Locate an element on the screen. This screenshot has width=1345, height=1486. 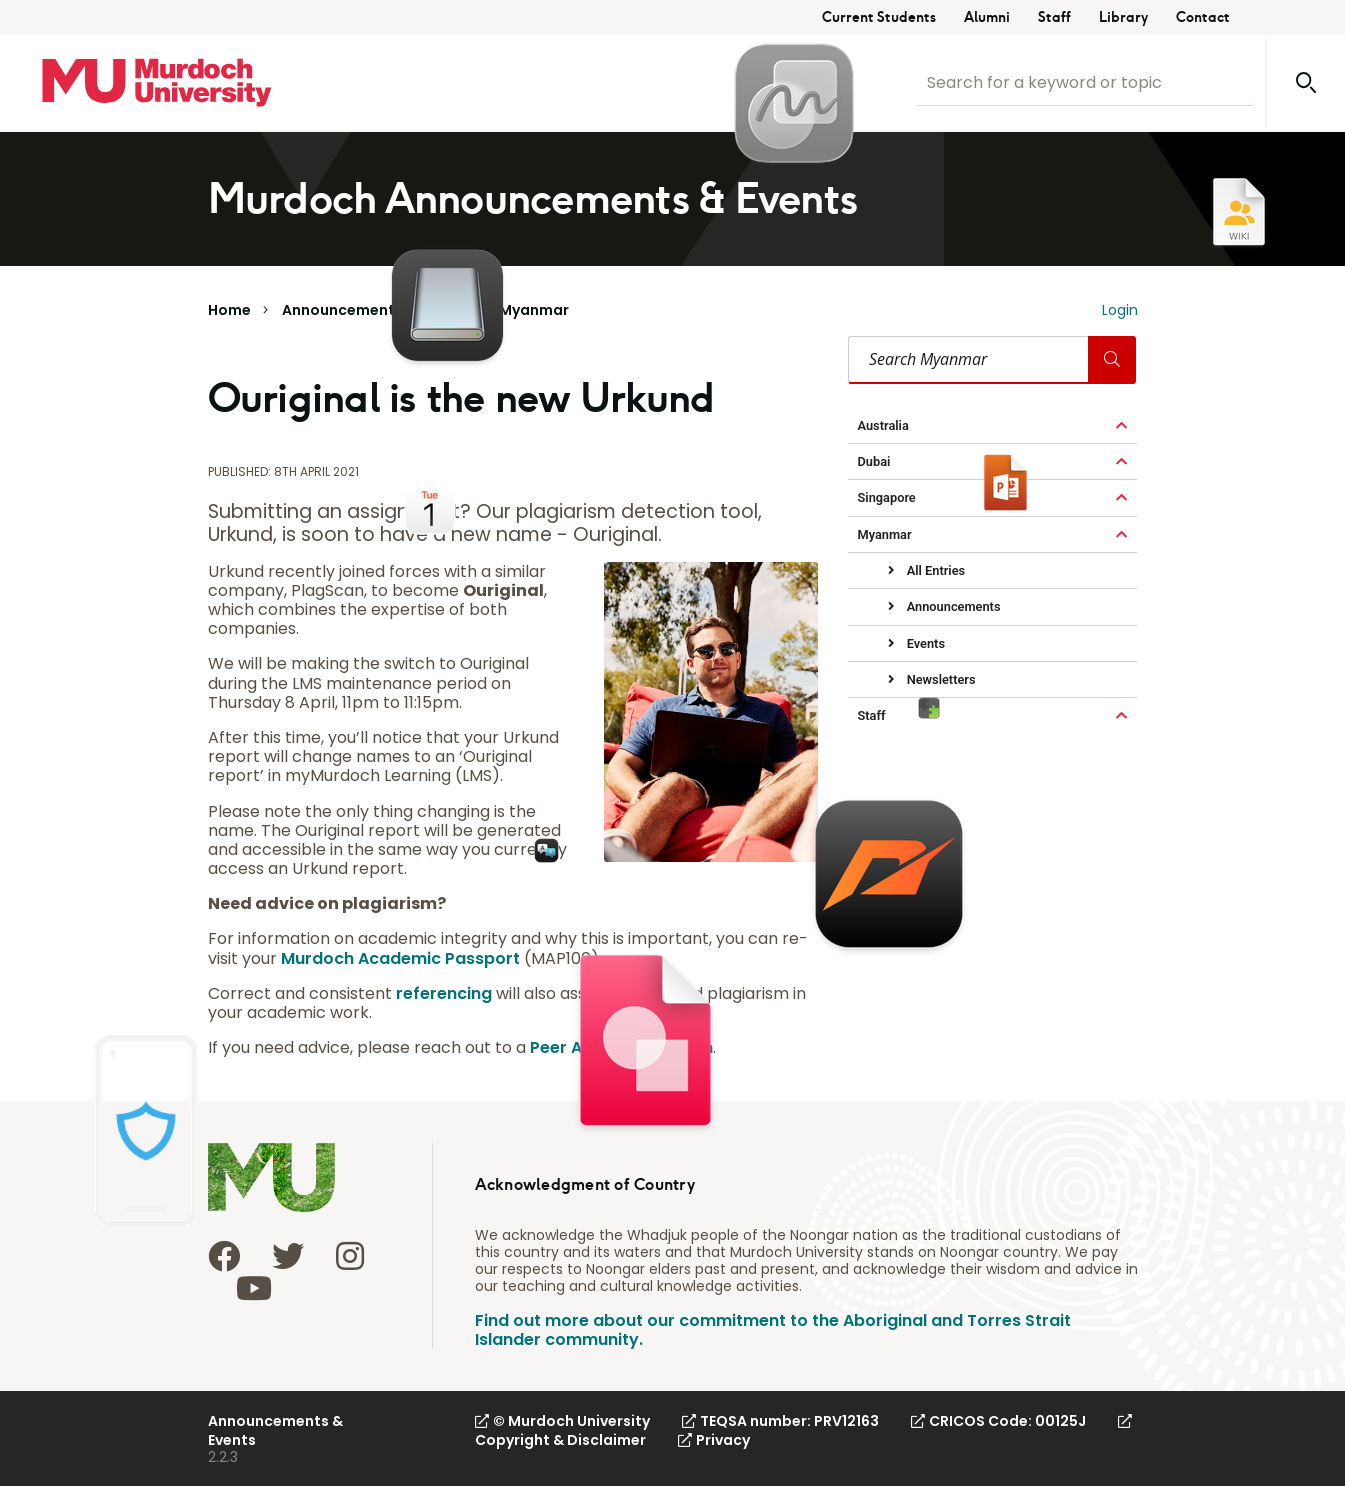
indicates a trusted or verified device is located at coordinates (146, 1131).